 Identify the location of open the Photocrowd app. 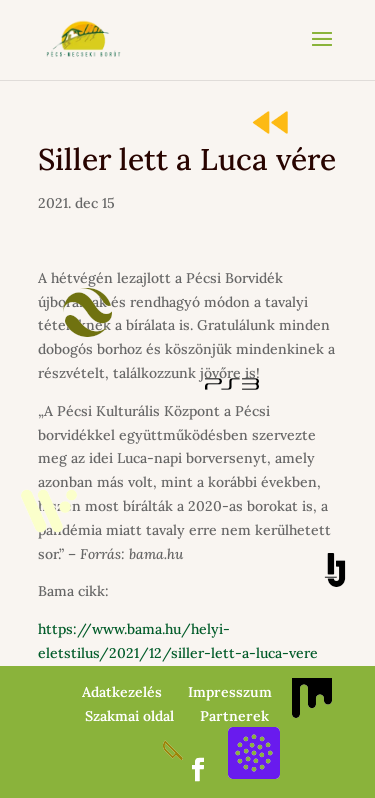
(254, 753).